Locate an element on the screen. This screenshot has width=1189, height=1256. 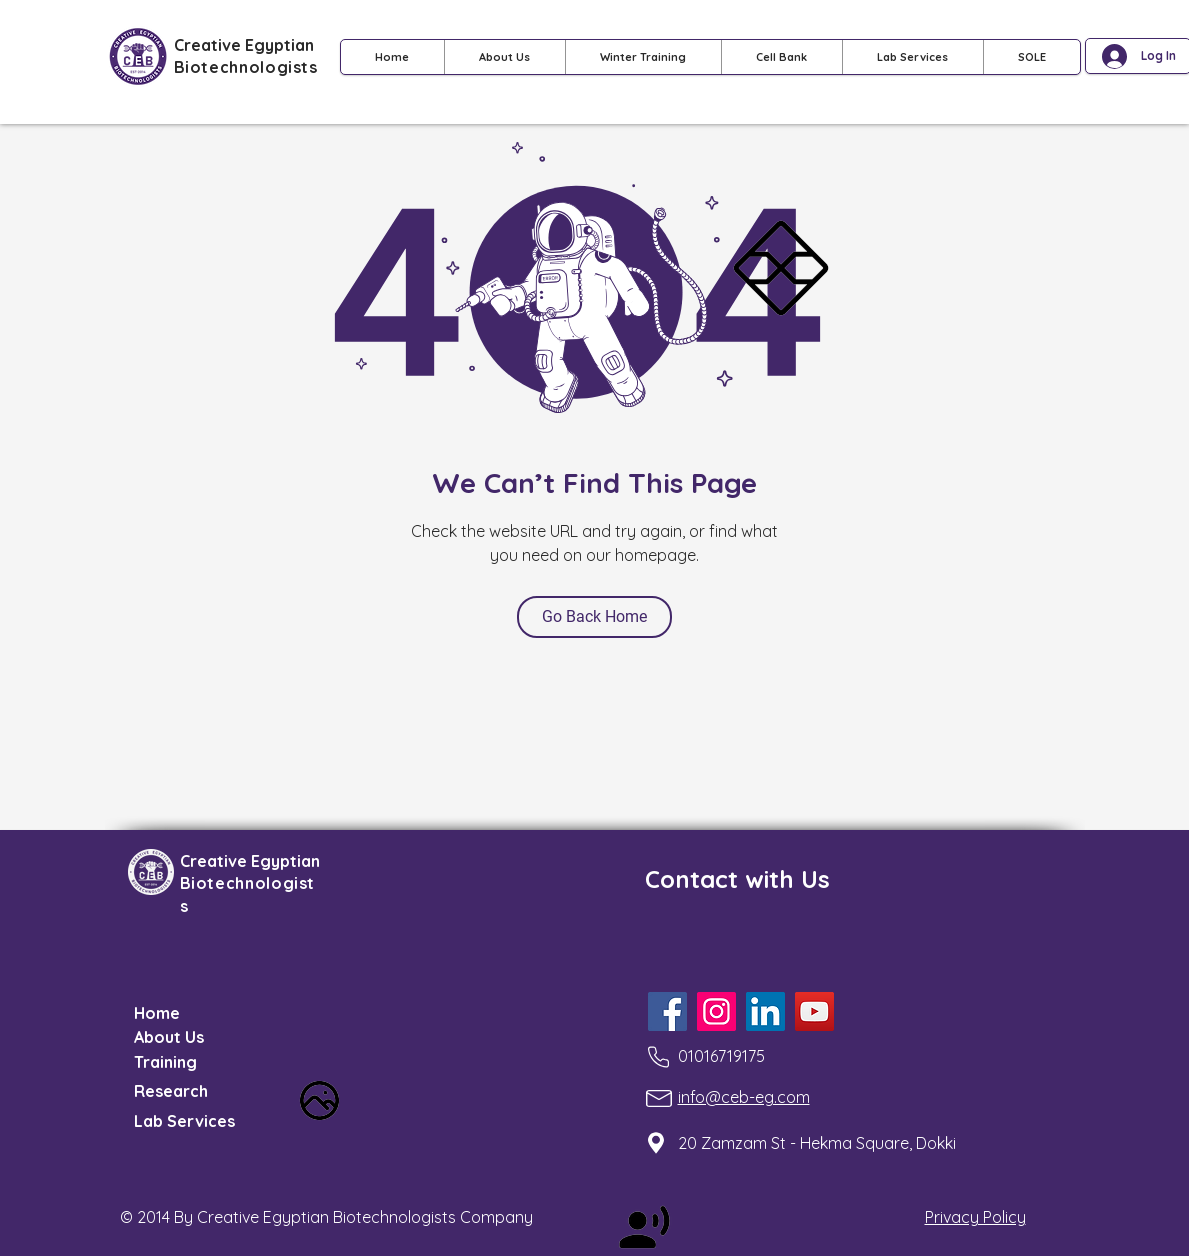
access pix instant payment services is located at coordinates (781, 268).